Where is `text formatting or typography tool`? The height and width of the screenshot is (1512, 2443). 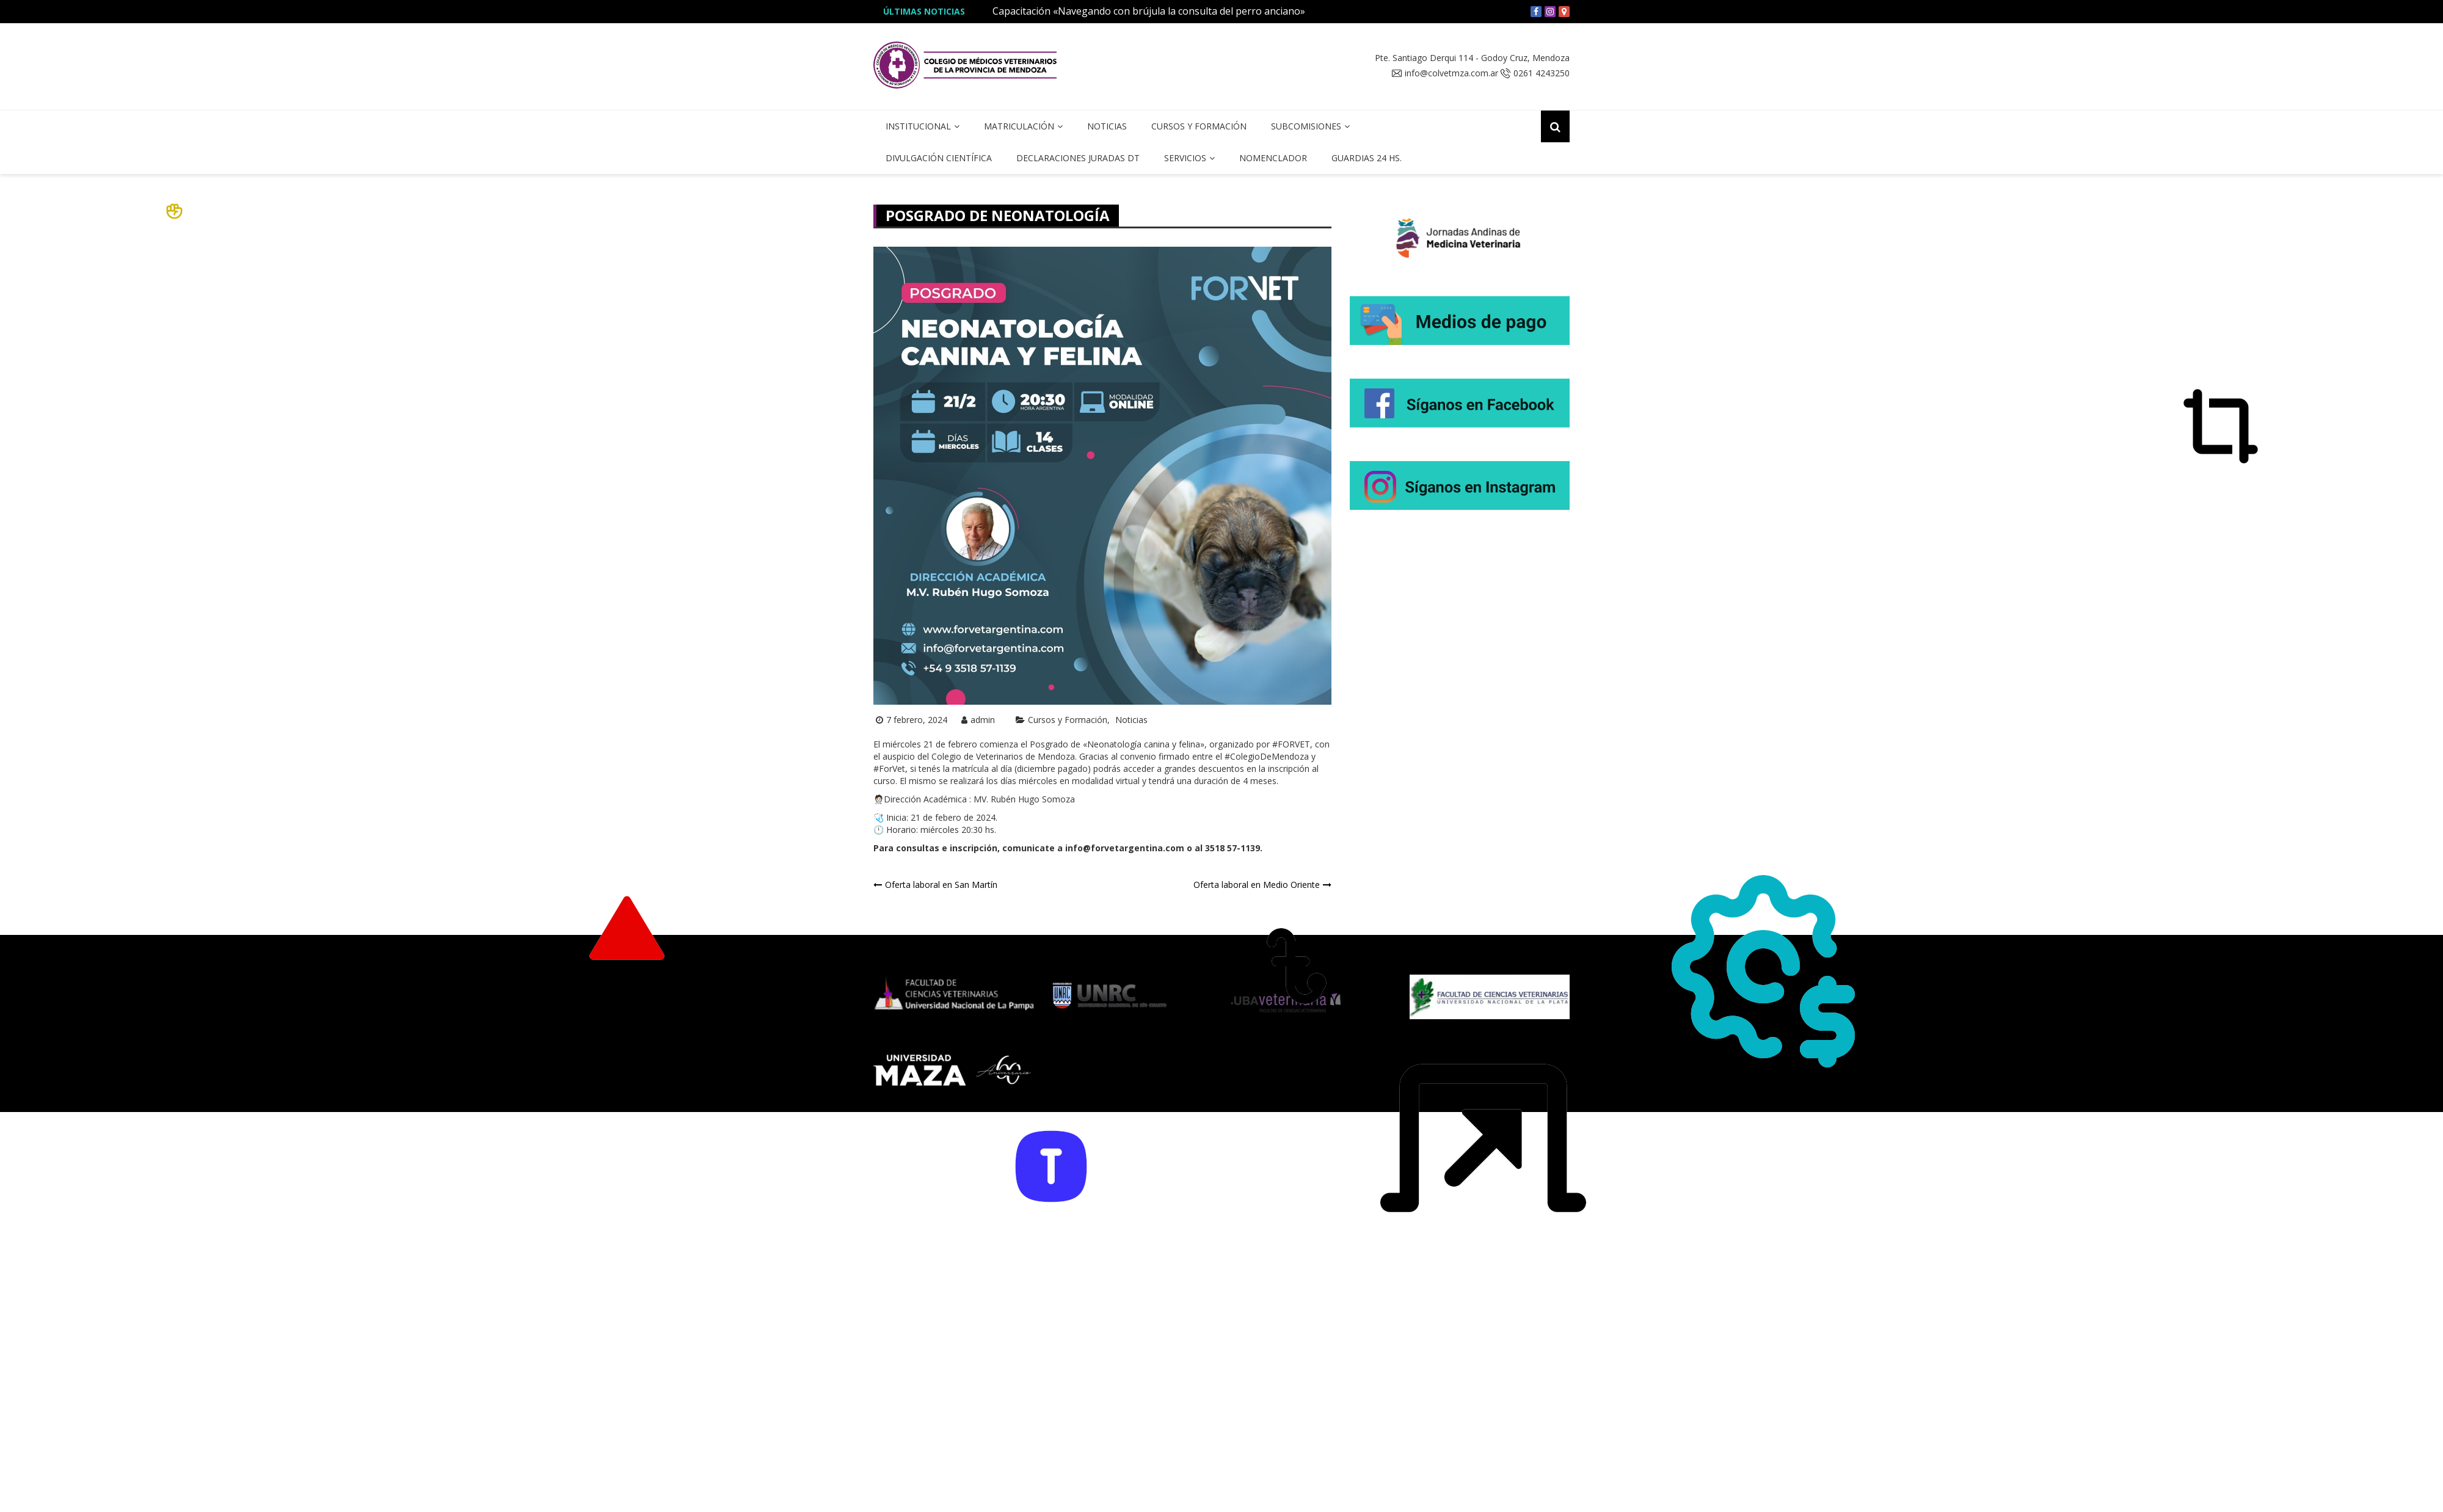
text formatting or typography tool is located at coordinates (1051, 1166).